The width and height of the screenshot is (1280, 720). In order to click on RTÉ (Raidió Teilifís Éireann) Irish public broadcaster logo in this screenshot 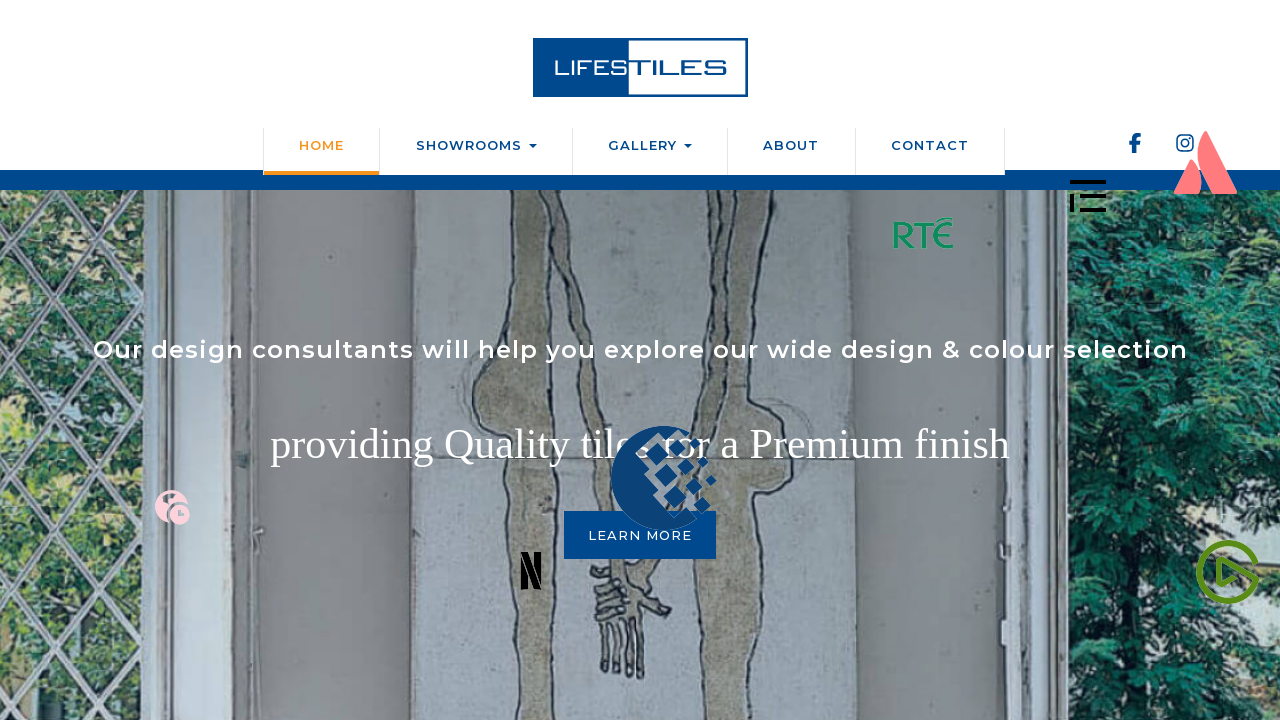, I will do `click(923, 233)`.